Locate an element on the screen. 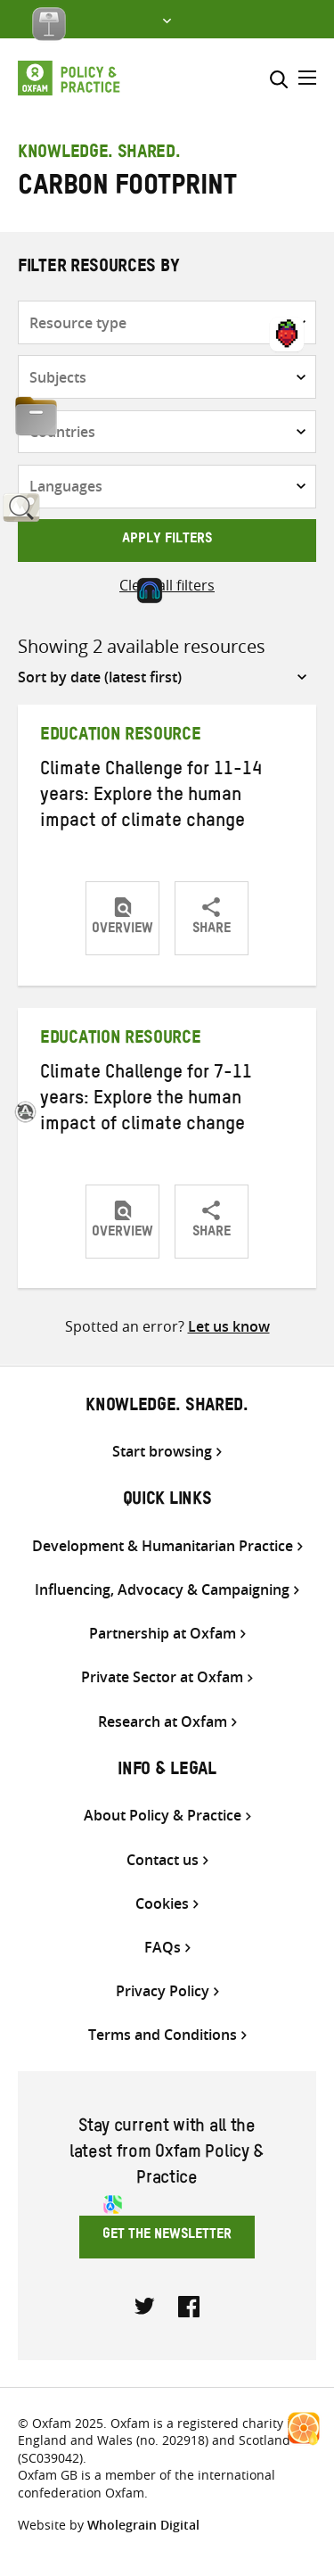 Image resolution: width=334 pixels, height=2576 pixels. open Keynote to create or edit presentations is located at coordinates (49, 24).